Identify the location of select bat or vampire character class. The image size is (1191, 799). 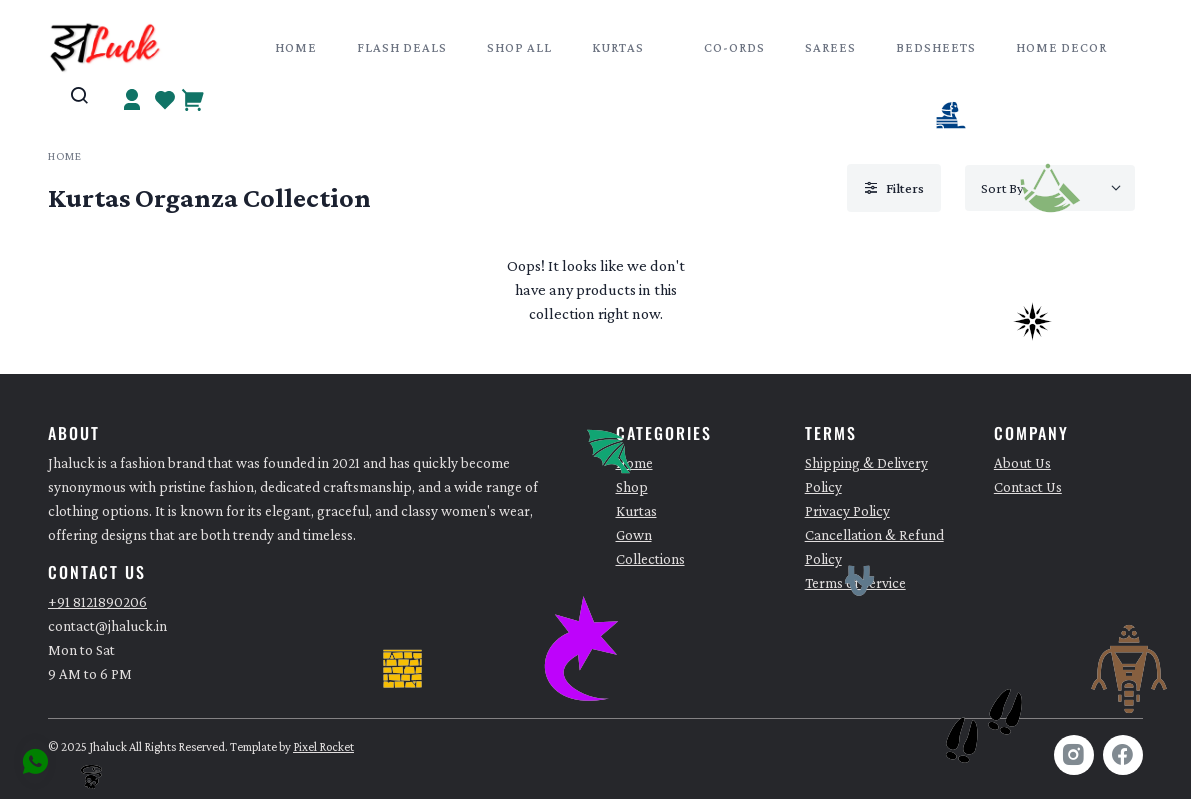
(608, 451).